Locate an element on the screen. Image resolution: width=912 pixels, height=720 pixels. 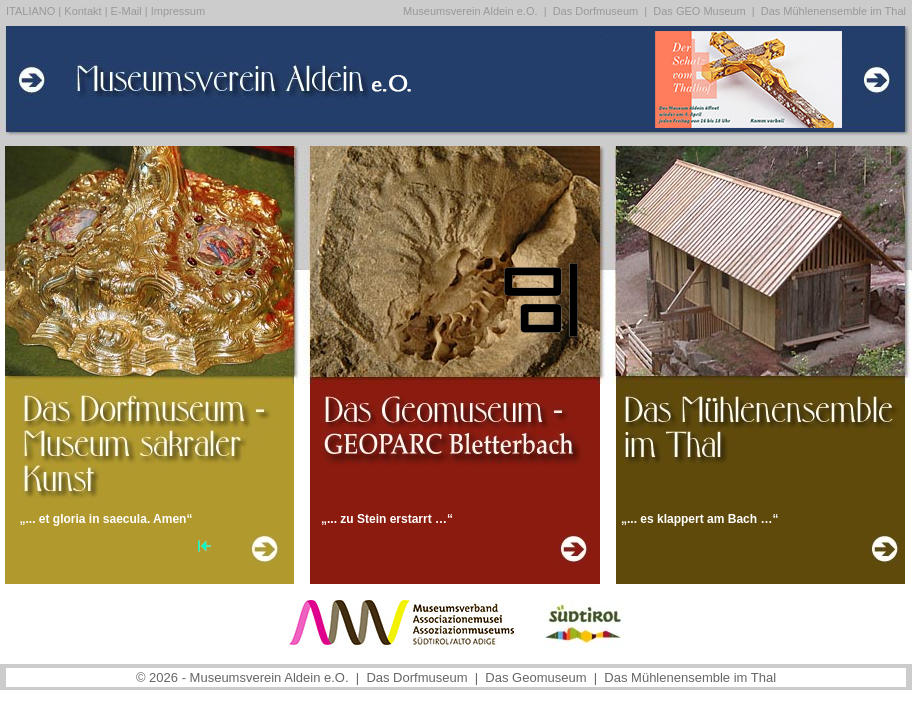
align selected items to the right edge is located at coordinates (541, 300).